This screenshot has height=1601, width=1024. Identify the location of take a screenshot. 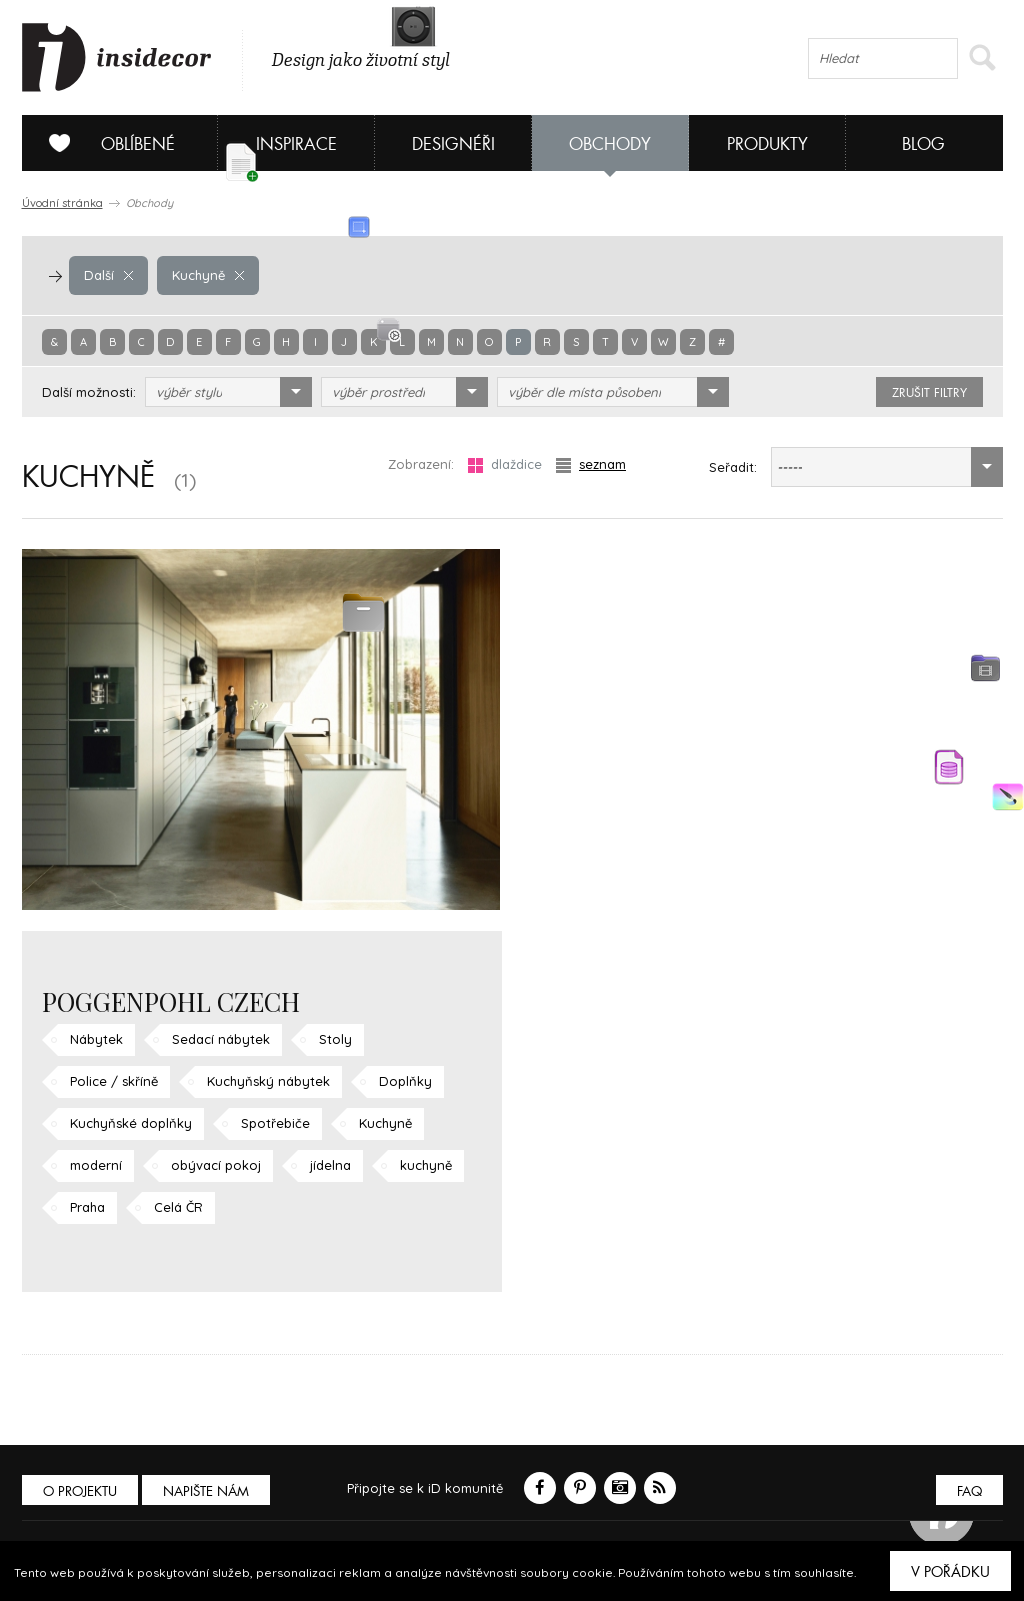
(359, 227).